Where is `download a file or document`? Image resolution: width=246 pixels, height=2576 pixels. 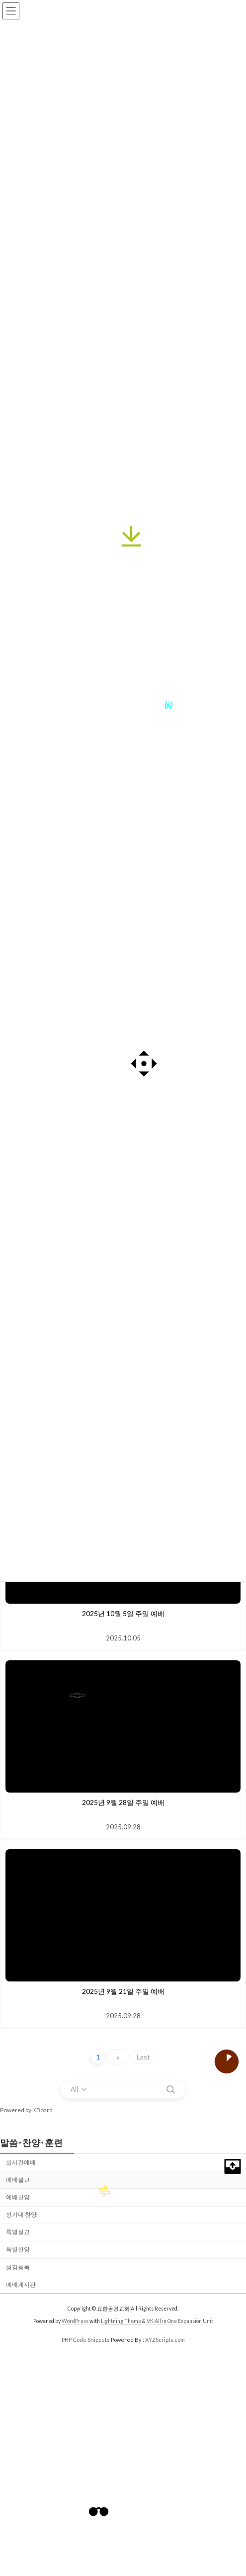
download a file or document is located at coordinates (131, 537).